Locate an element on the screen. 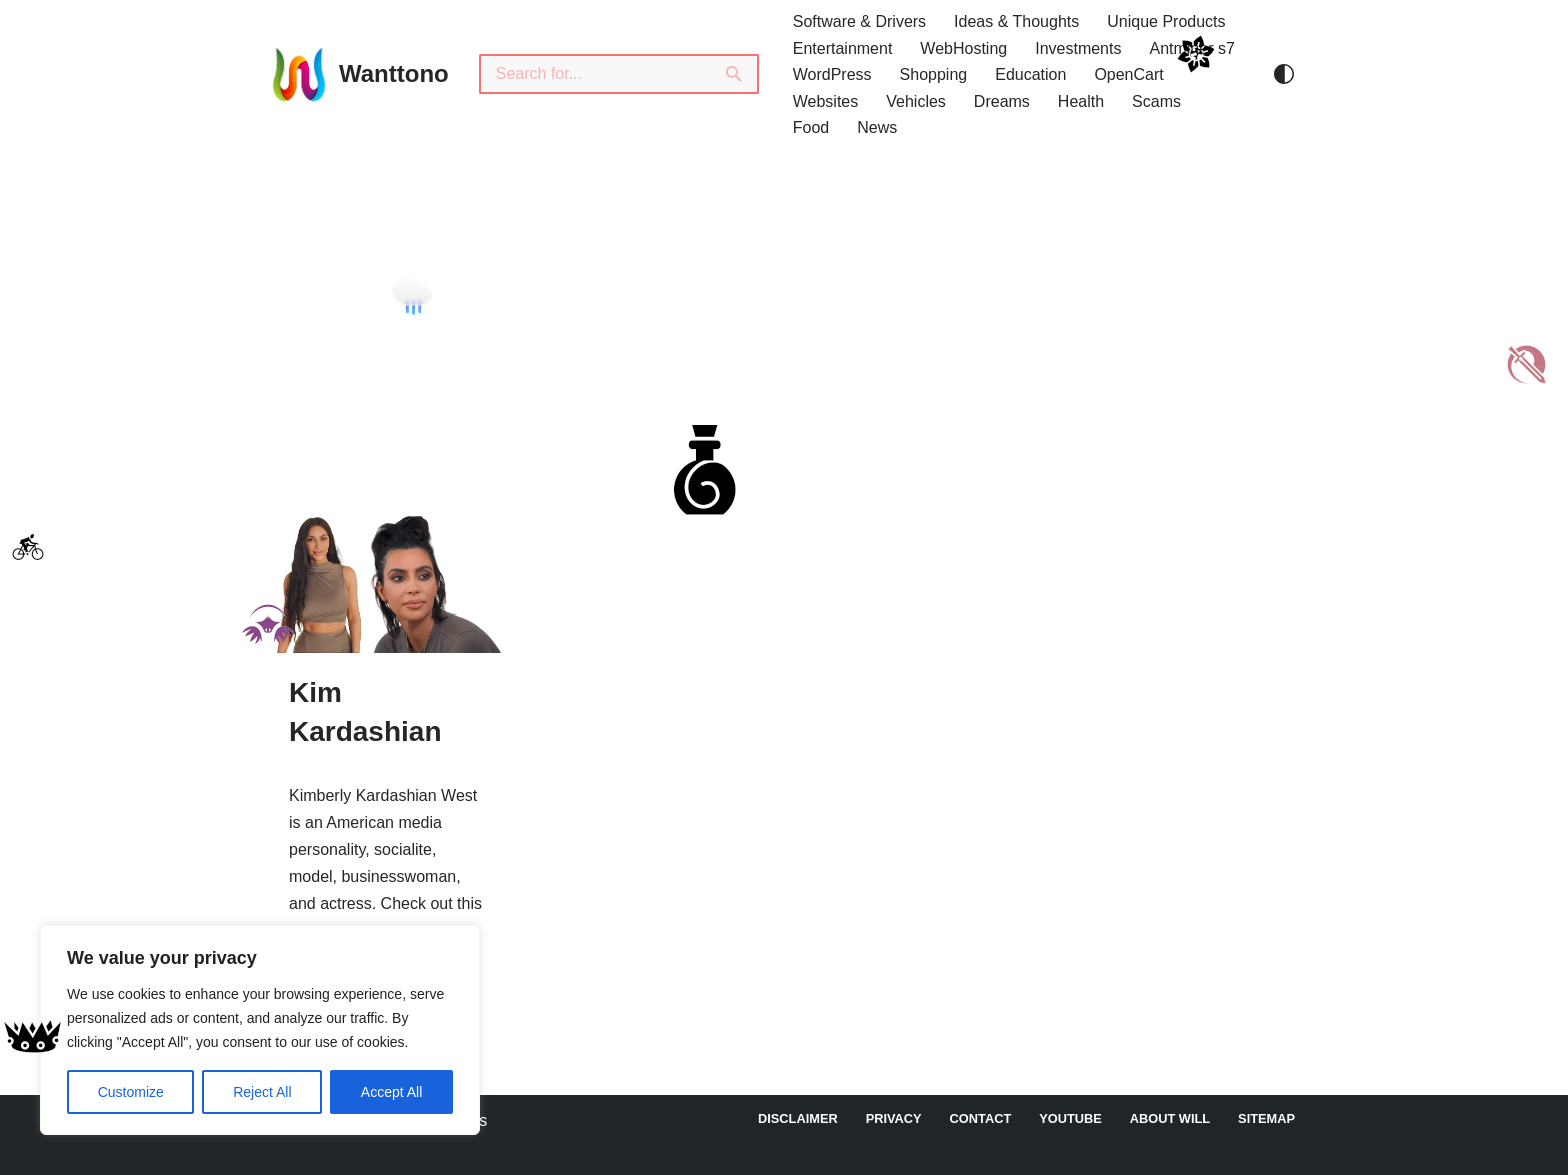 The width and height of the screenshot is (1568, 1175). indicates rainy or showery weather conditions is located at coordinates (412, 295).